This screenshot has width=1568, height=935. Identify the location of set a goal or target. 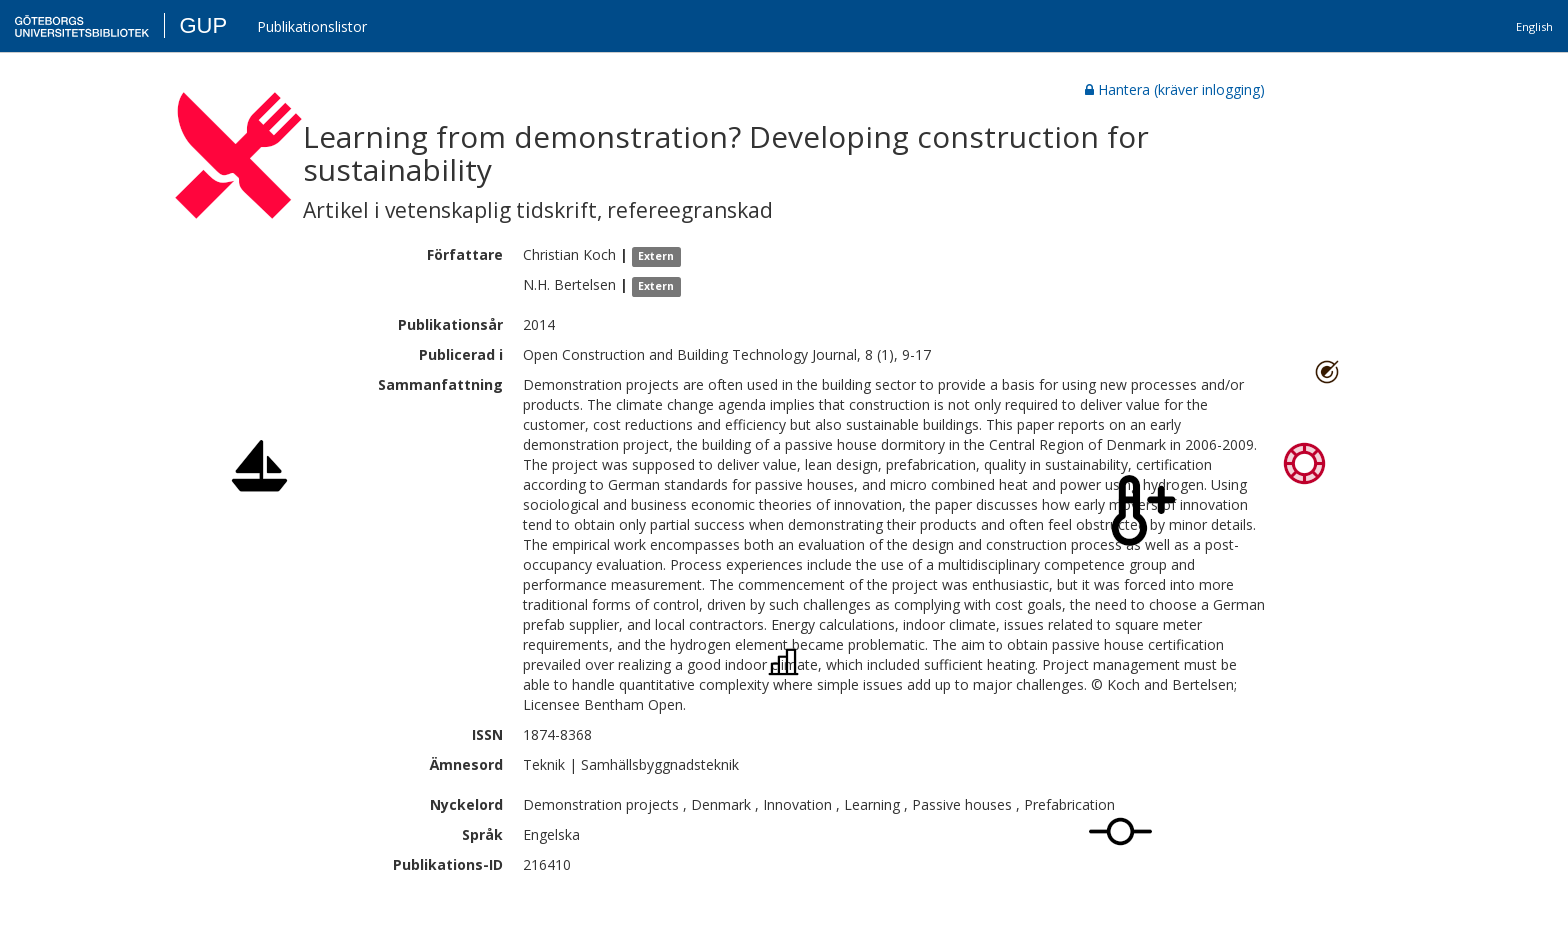
(1327, 372).